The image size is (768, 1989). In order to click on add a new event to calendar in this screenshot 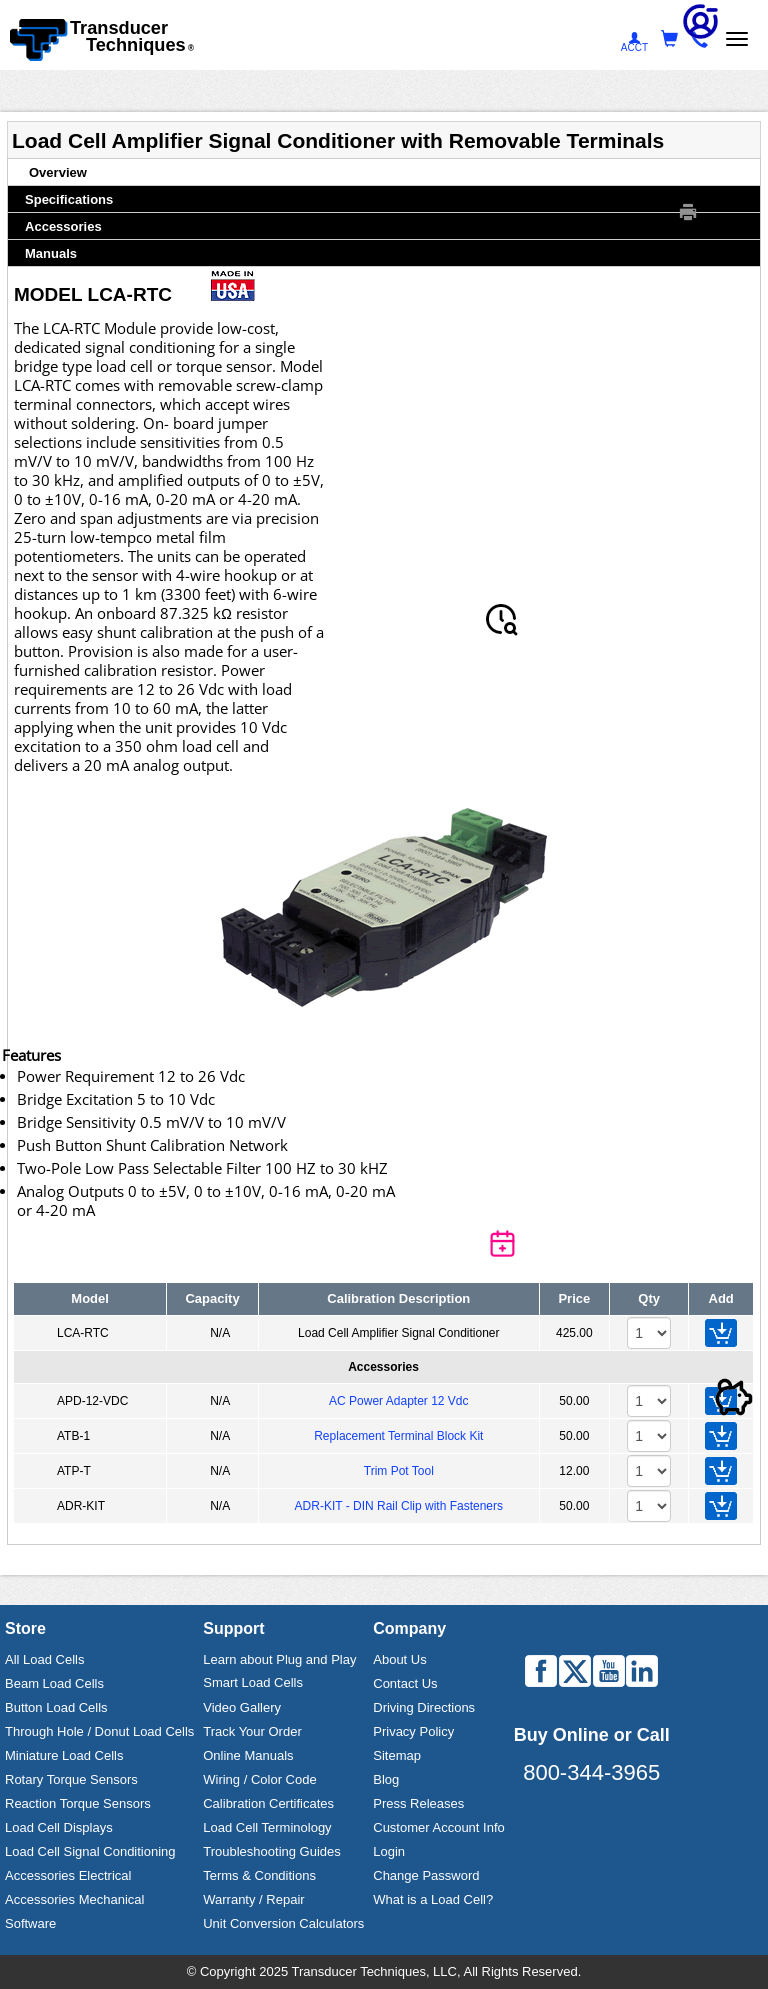, I will do `click(502, 1243)`.